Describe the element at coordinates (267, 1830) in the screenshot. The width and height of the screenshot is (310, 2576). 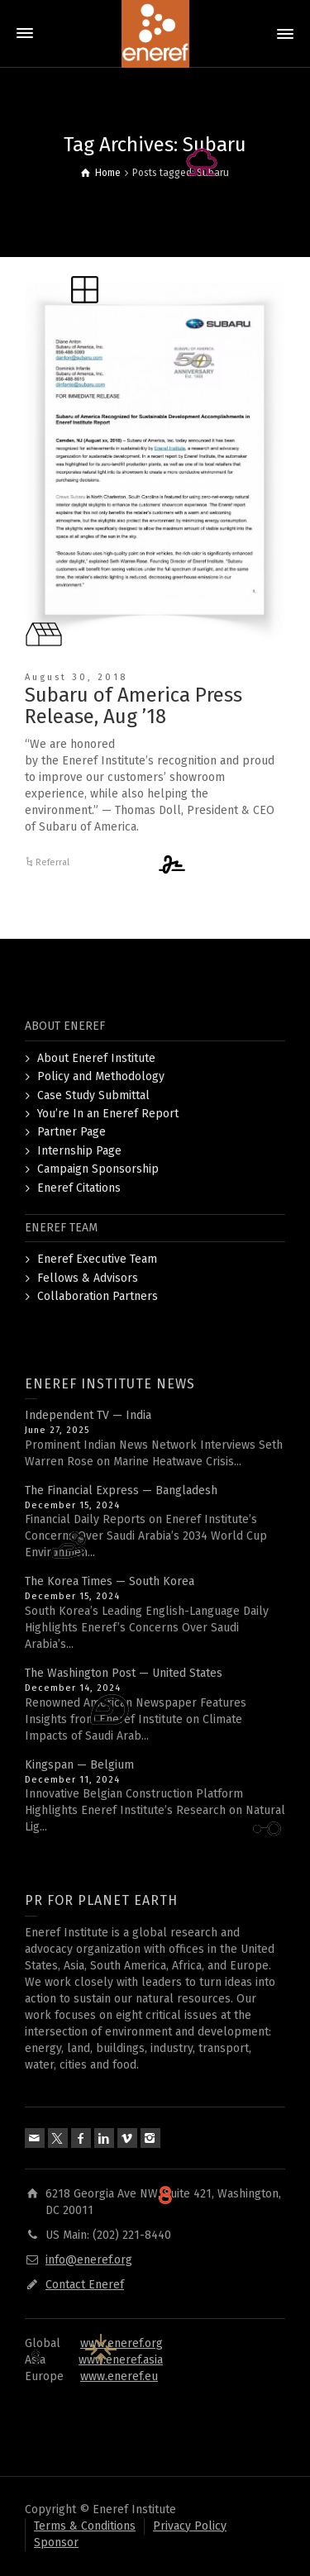
I see `view interface or class definitions` at that location.